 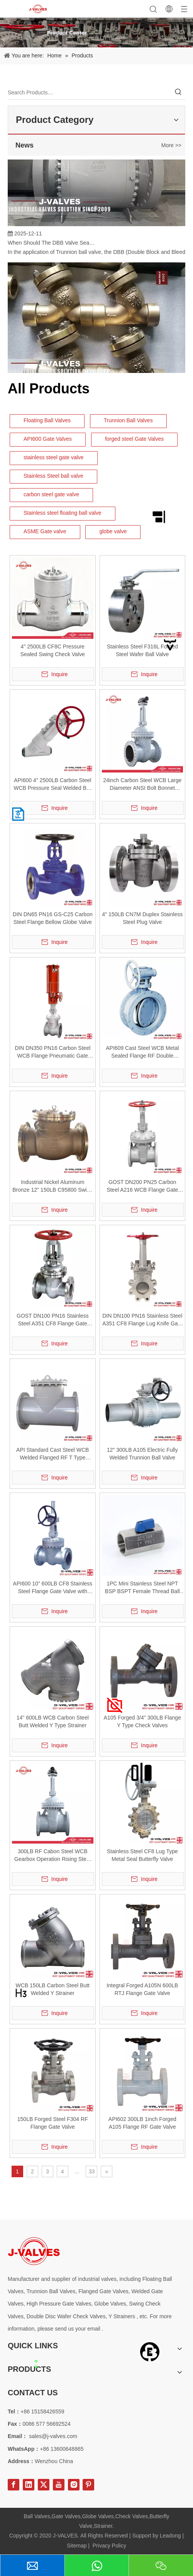 What do you see at coordinates (36, 2364) in the screenshot?
I see `expand content vertically` at bounding box center [36, 2364].